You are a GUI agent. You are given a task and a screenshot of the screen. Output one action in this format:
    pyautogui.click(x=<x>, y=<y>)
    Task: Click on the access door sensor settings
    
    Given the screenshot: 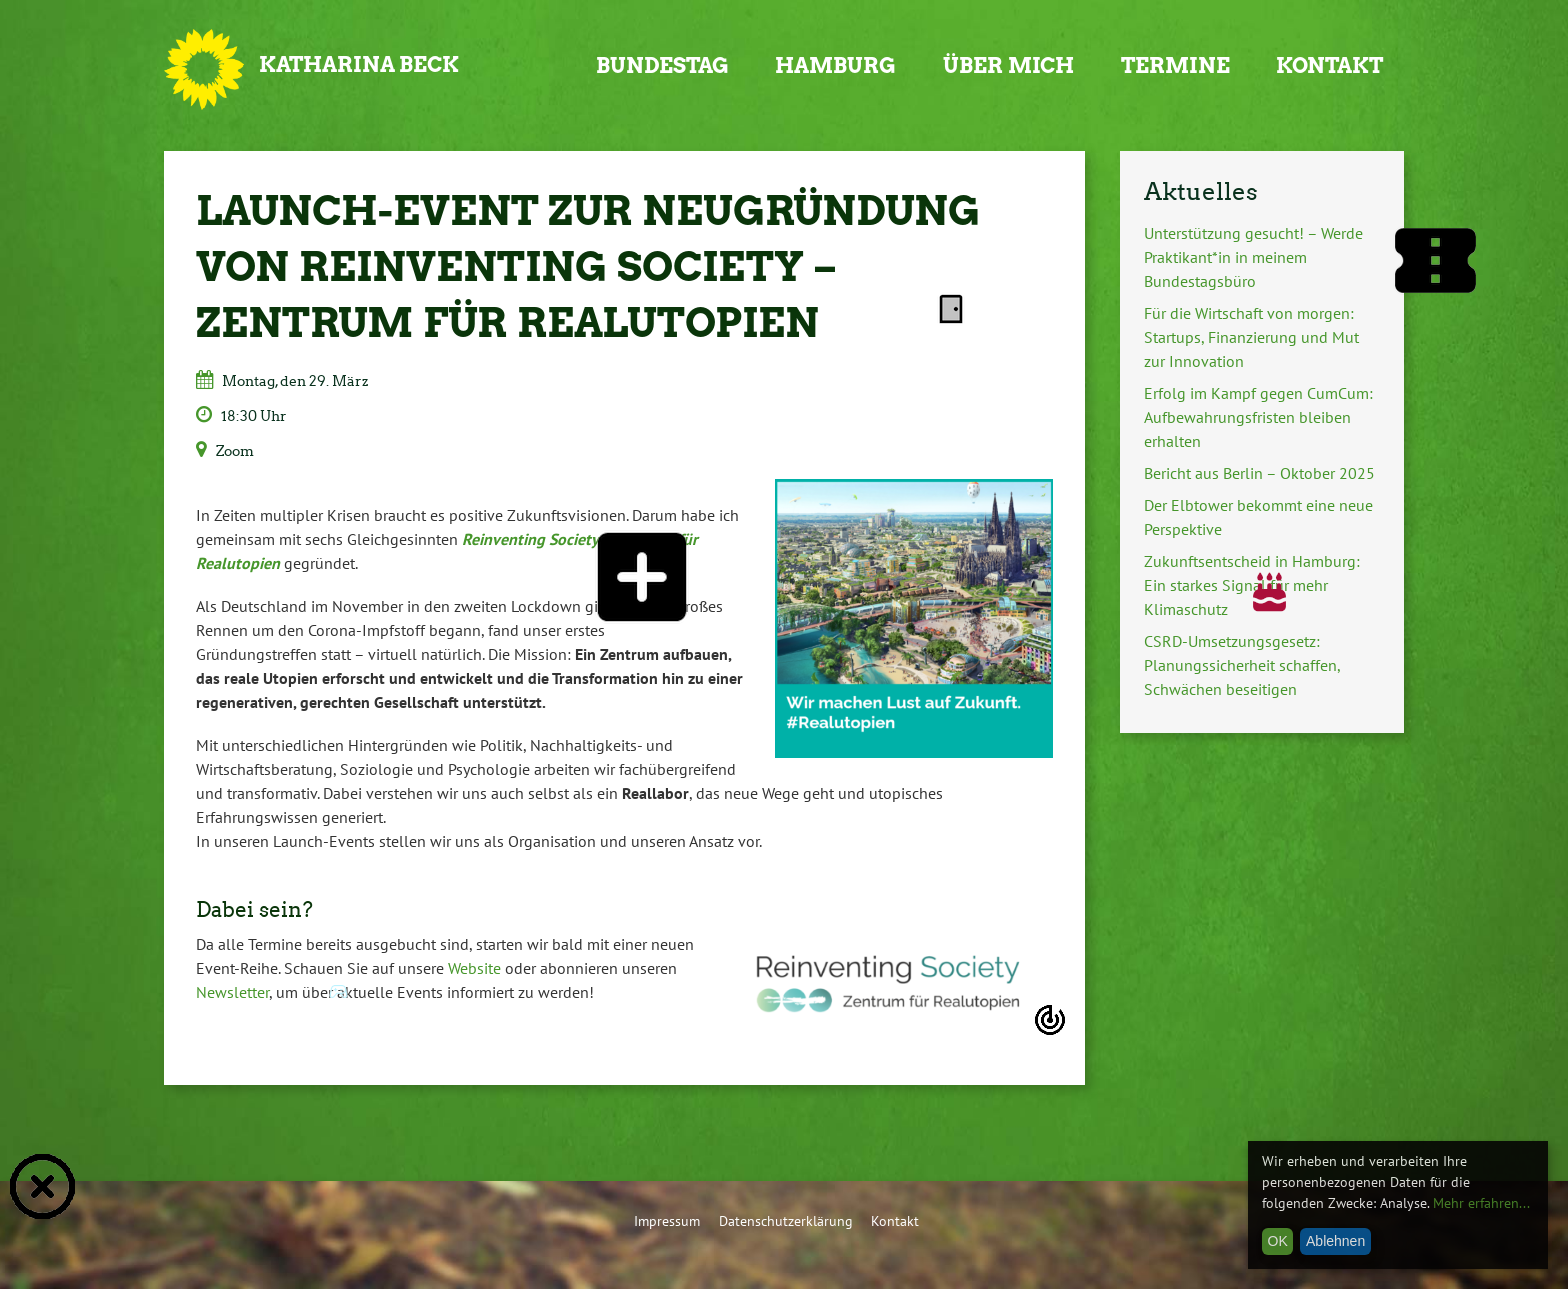 What is the action you would take?
    pyautogui.click(x=951, y=309)
    